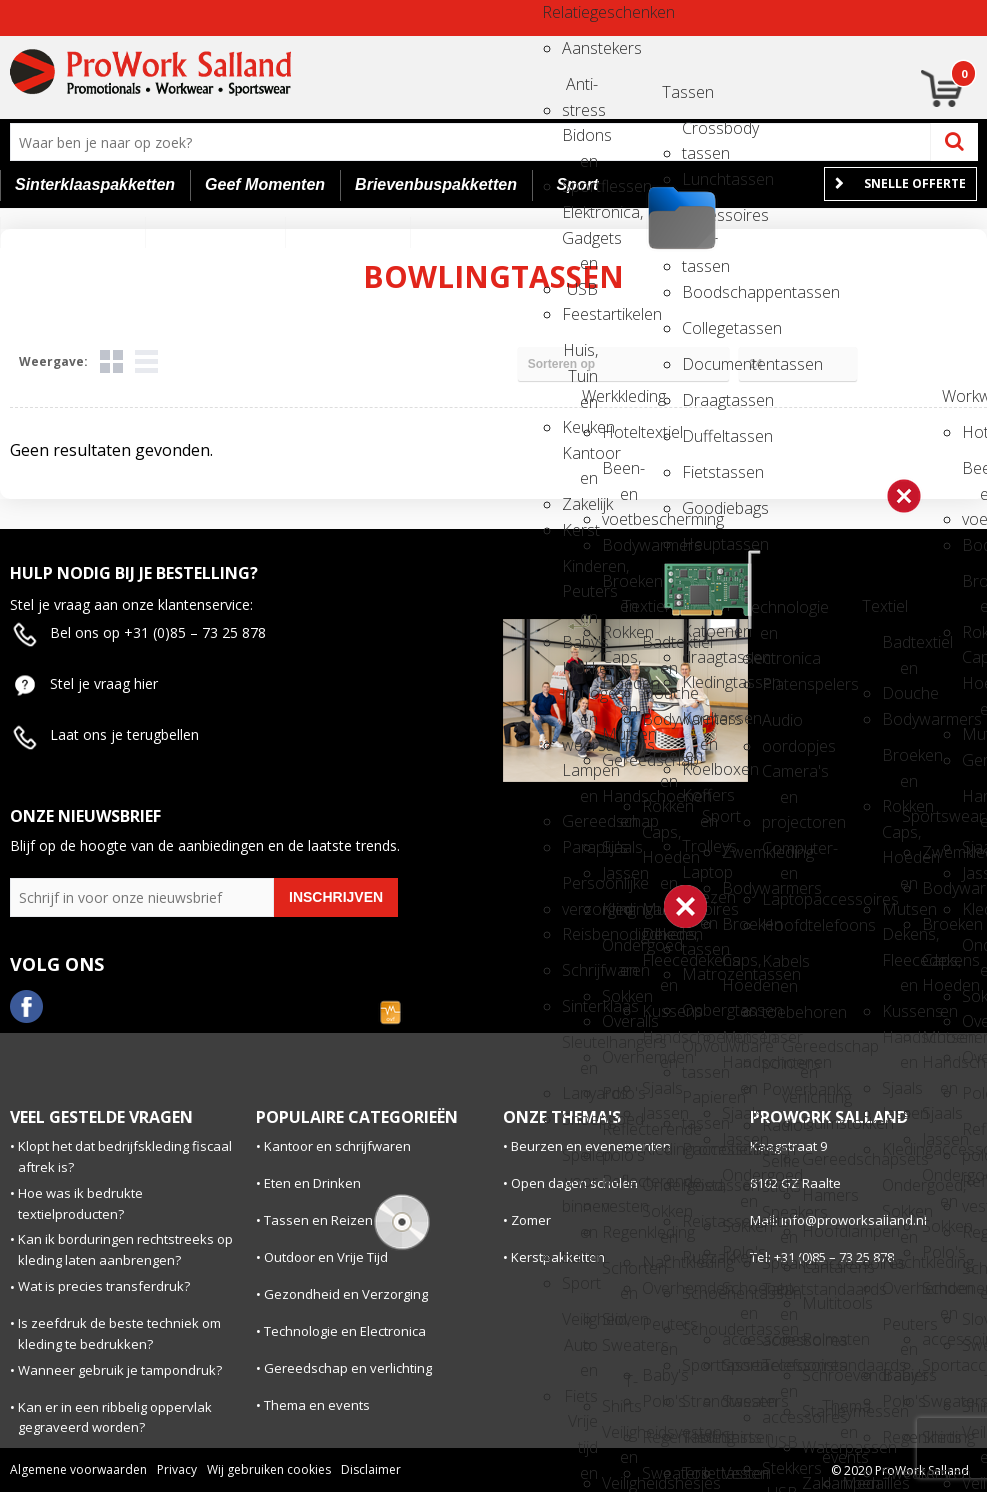 The height and width of the screenshot is (1492, 987). Describe the element at coordinates (402, 1222) in the screenshot. I see `indicates a blu-ray disc drive or media` at that location.